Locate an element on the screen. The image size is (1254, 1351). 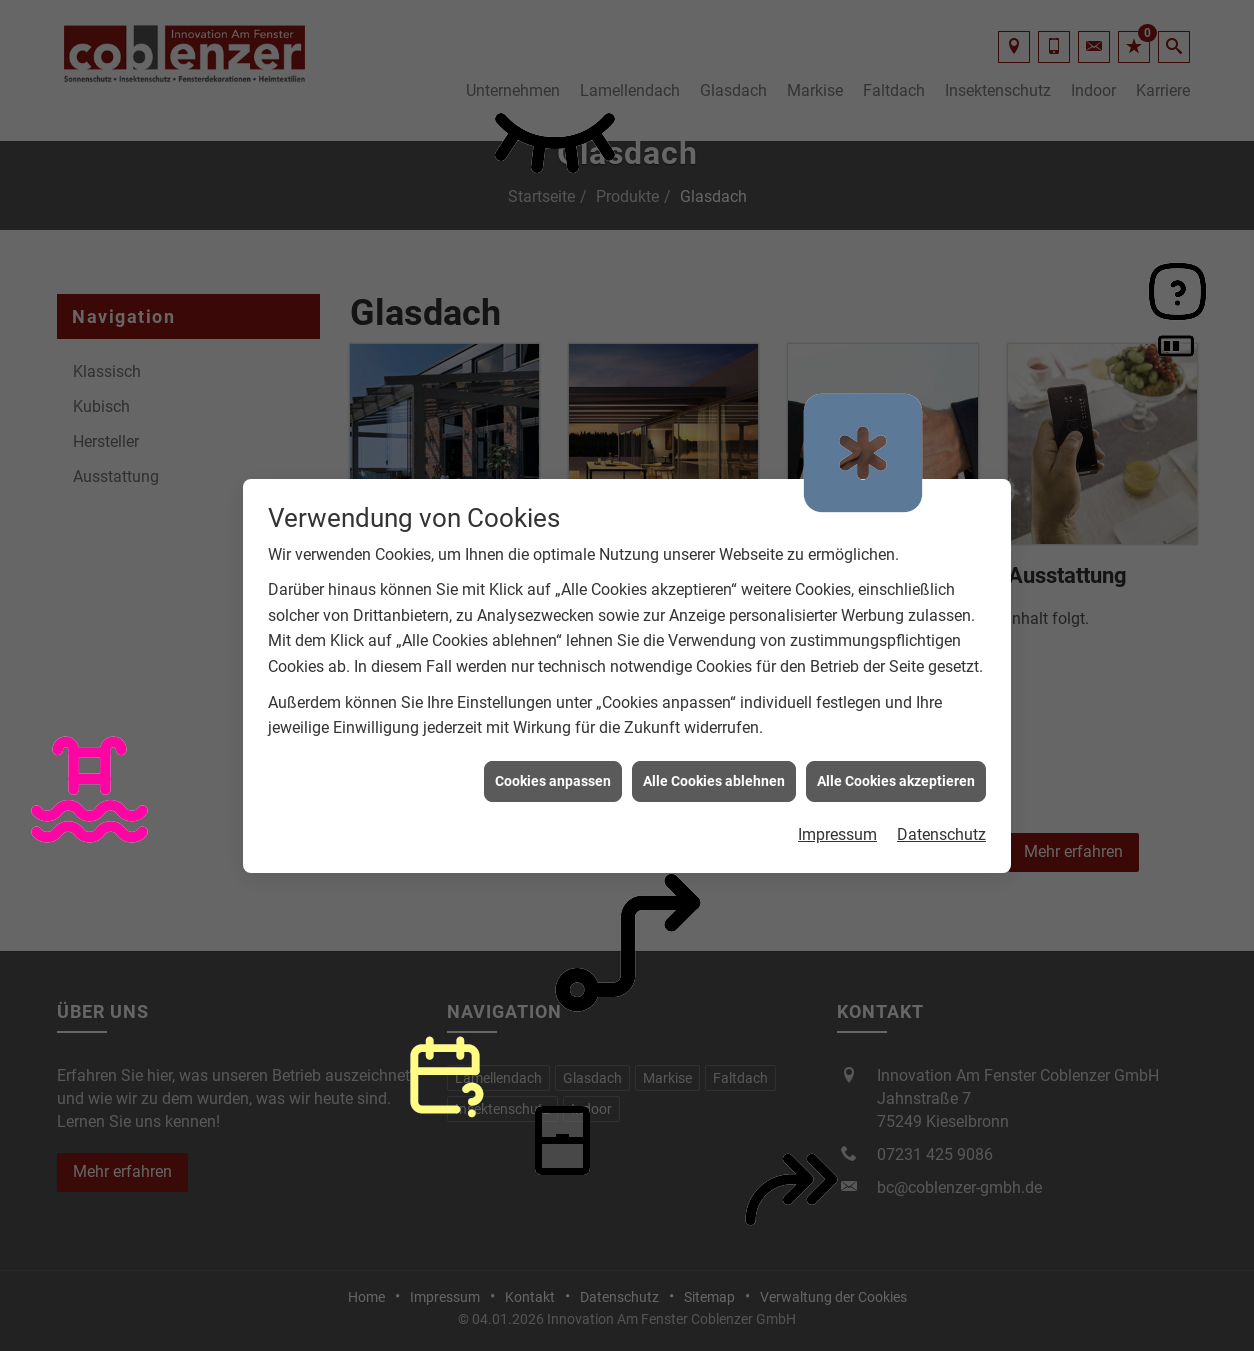
view pool or swimming amenities is located at coordinates (89, 789).